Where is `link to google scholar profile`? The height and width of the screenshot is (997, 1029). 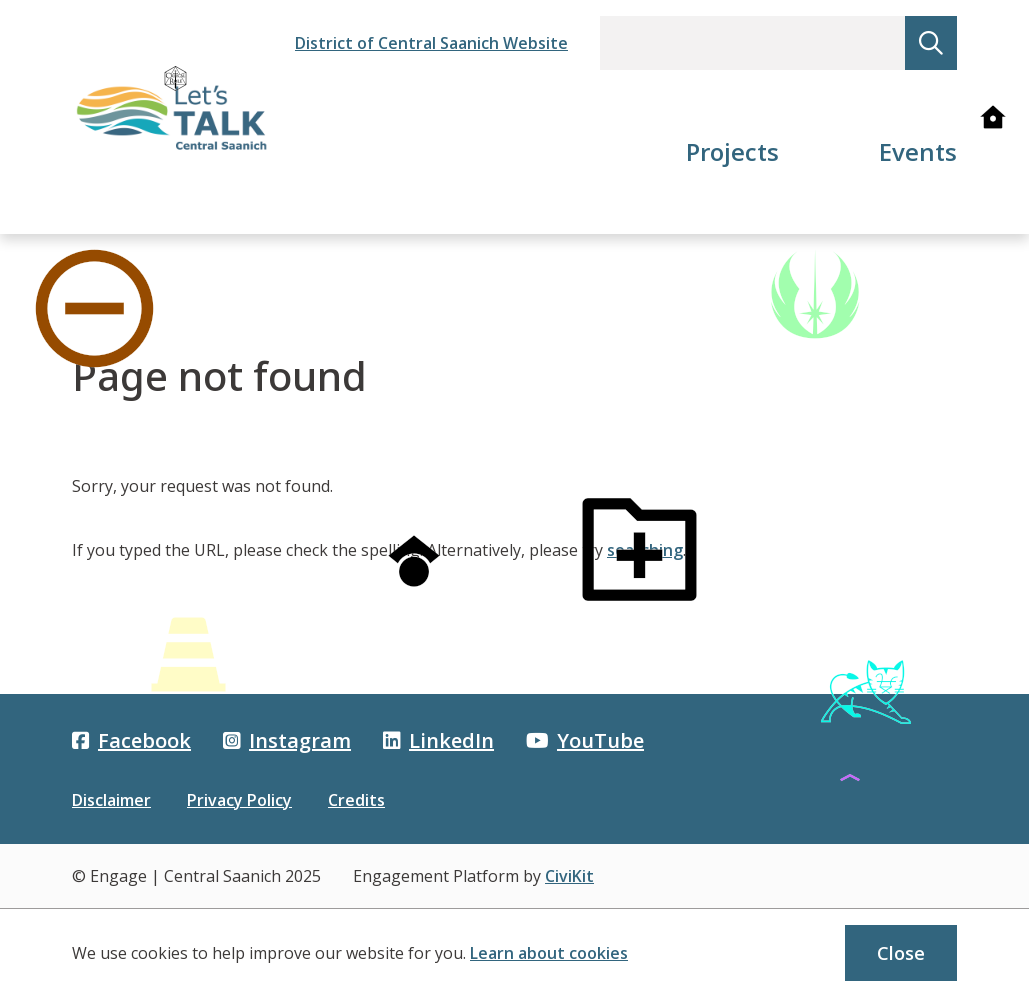
link to google scholar profile is located at coordinates (414, 561).